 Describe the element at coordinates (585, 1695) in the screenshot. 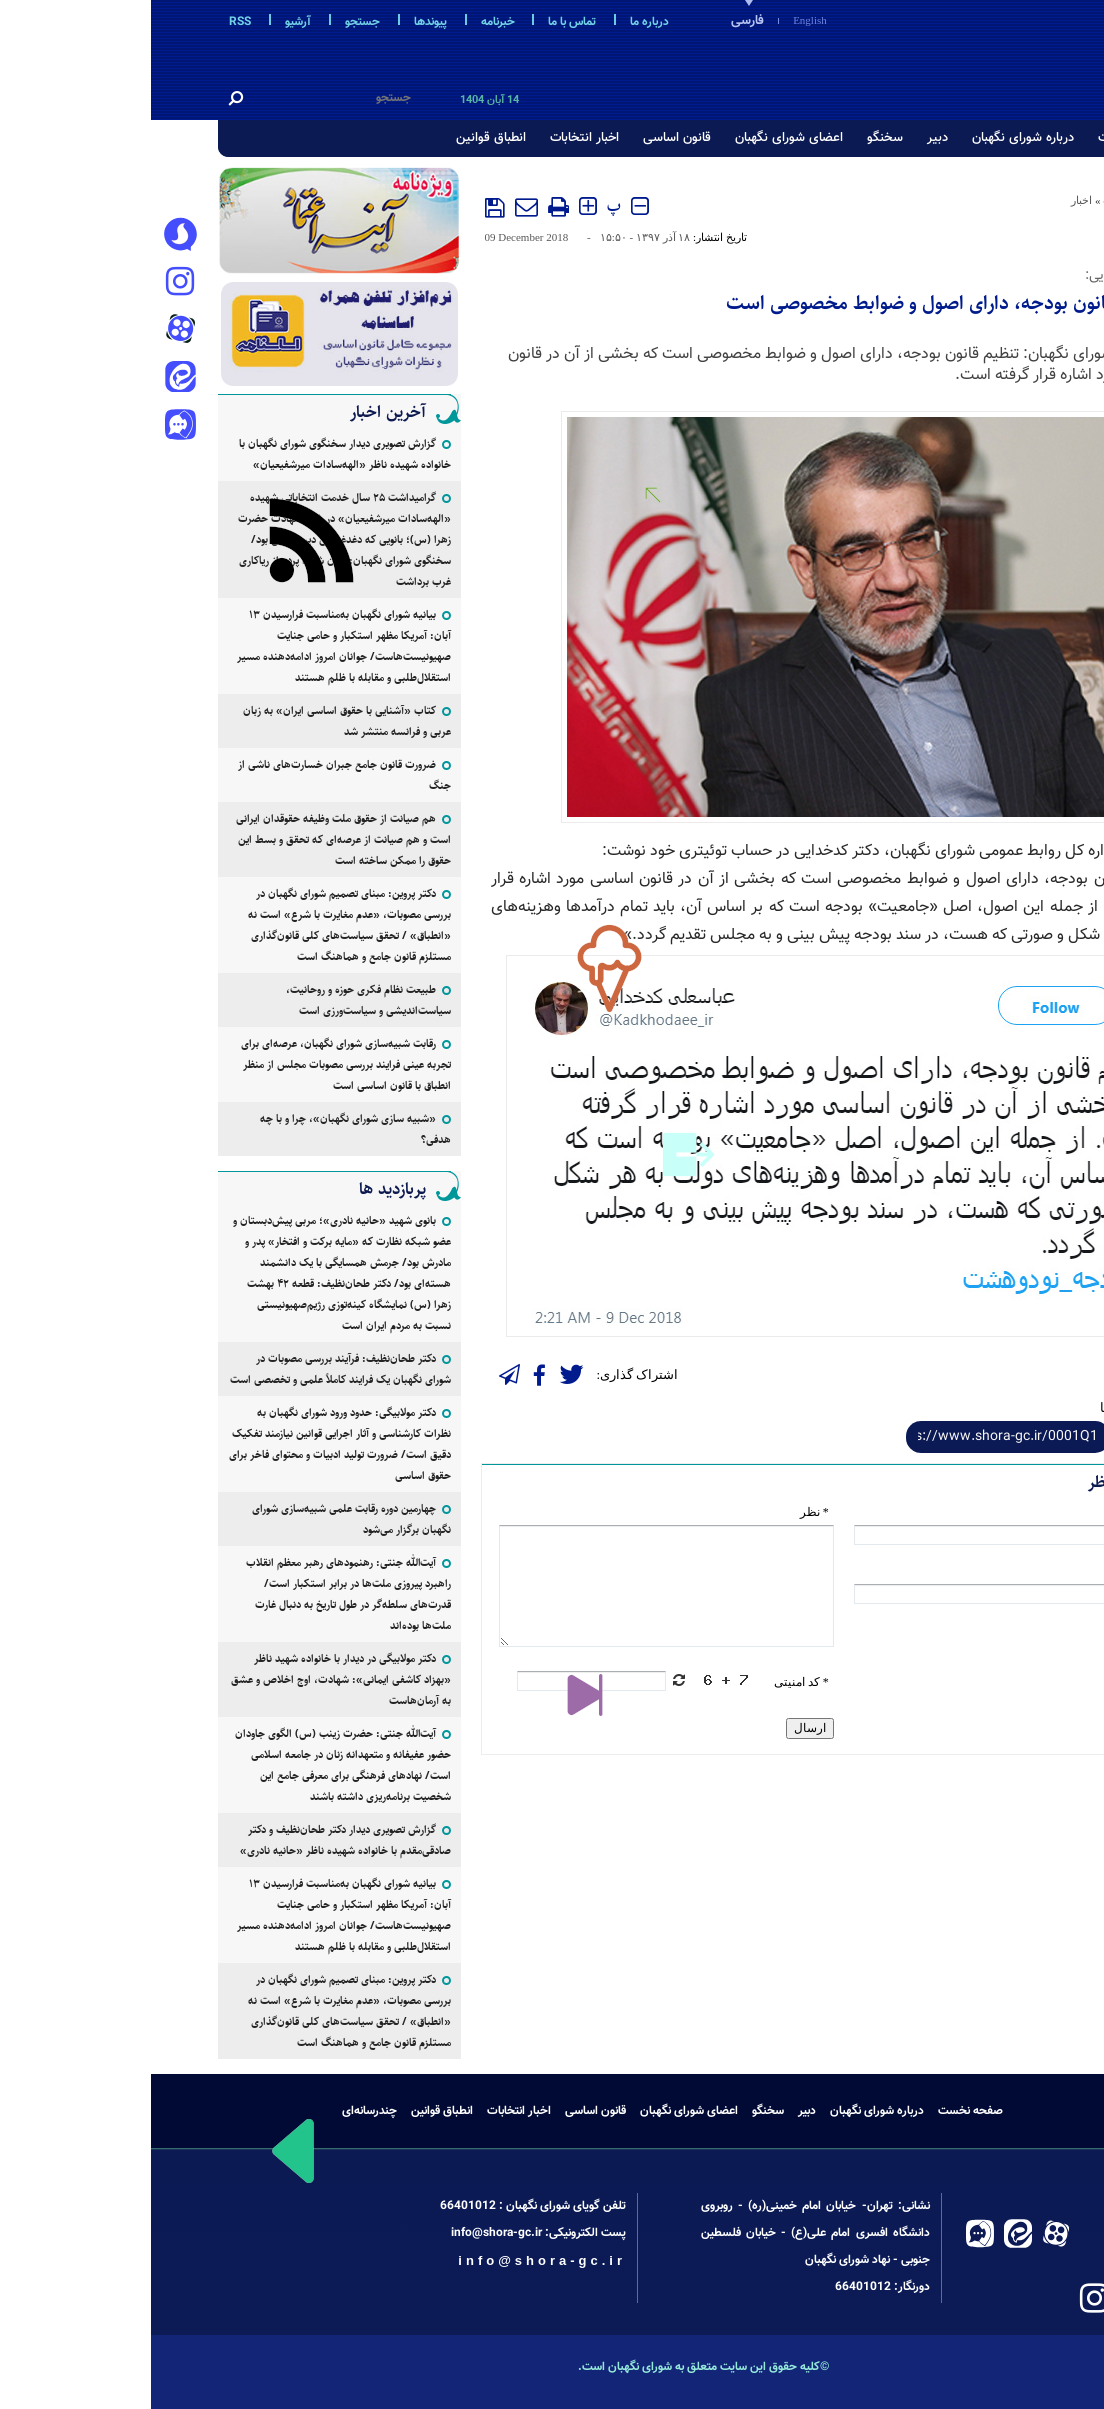

I see `skip to the next track` at that location.